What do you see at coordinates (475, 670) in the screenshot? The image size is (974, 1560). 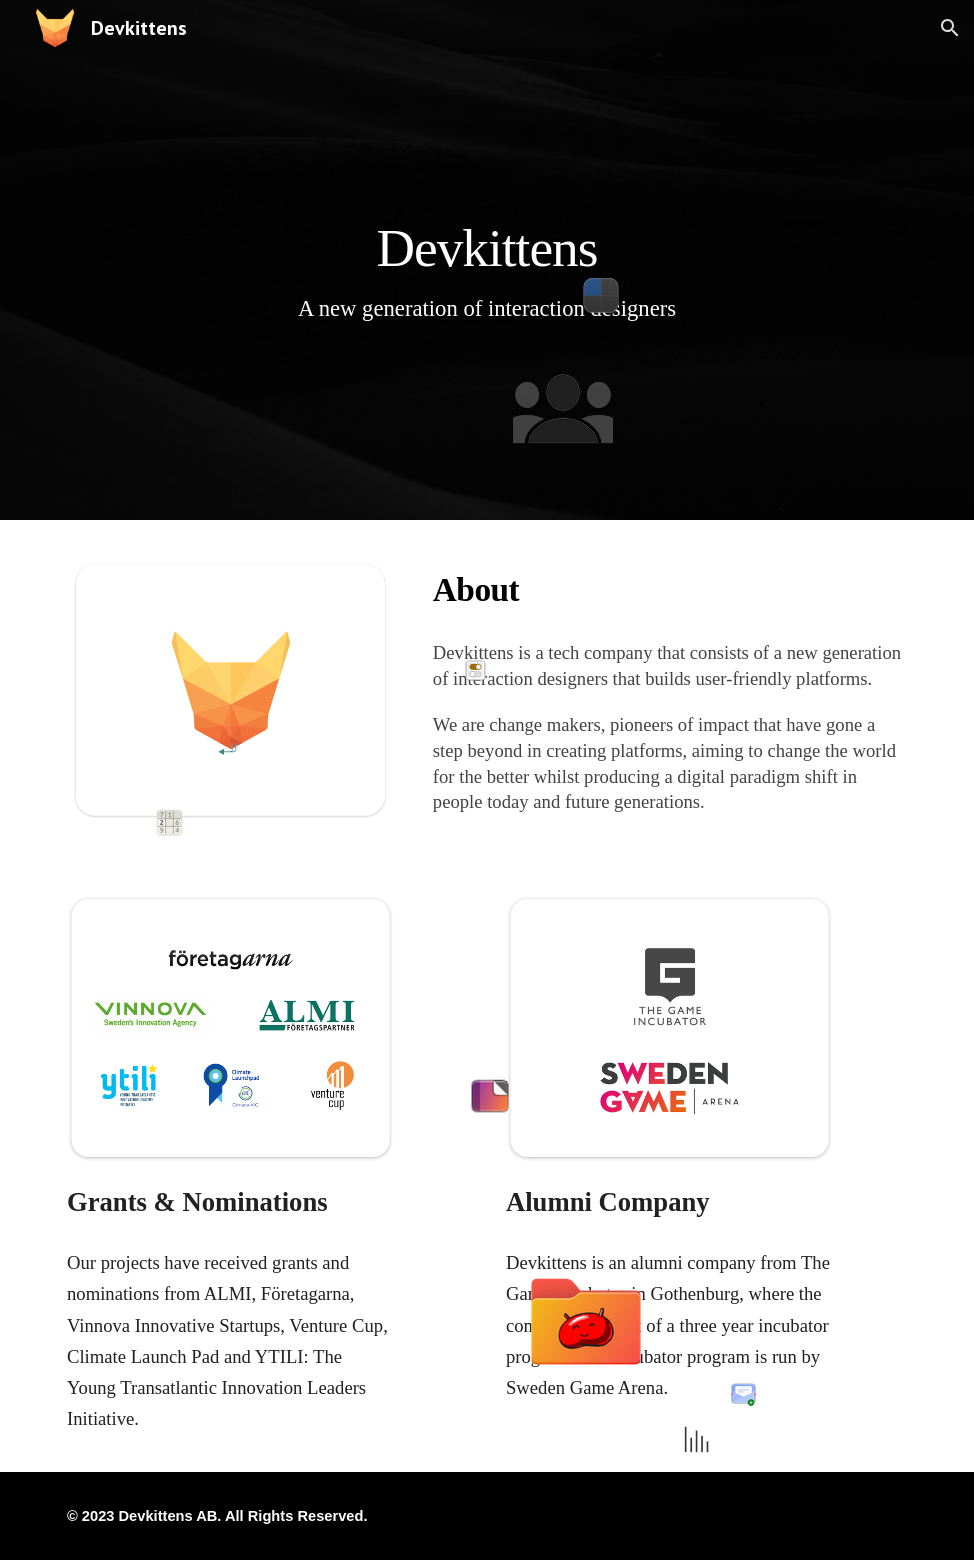 I see `open desktop preferences or settings` at bounding box center [475, 670].